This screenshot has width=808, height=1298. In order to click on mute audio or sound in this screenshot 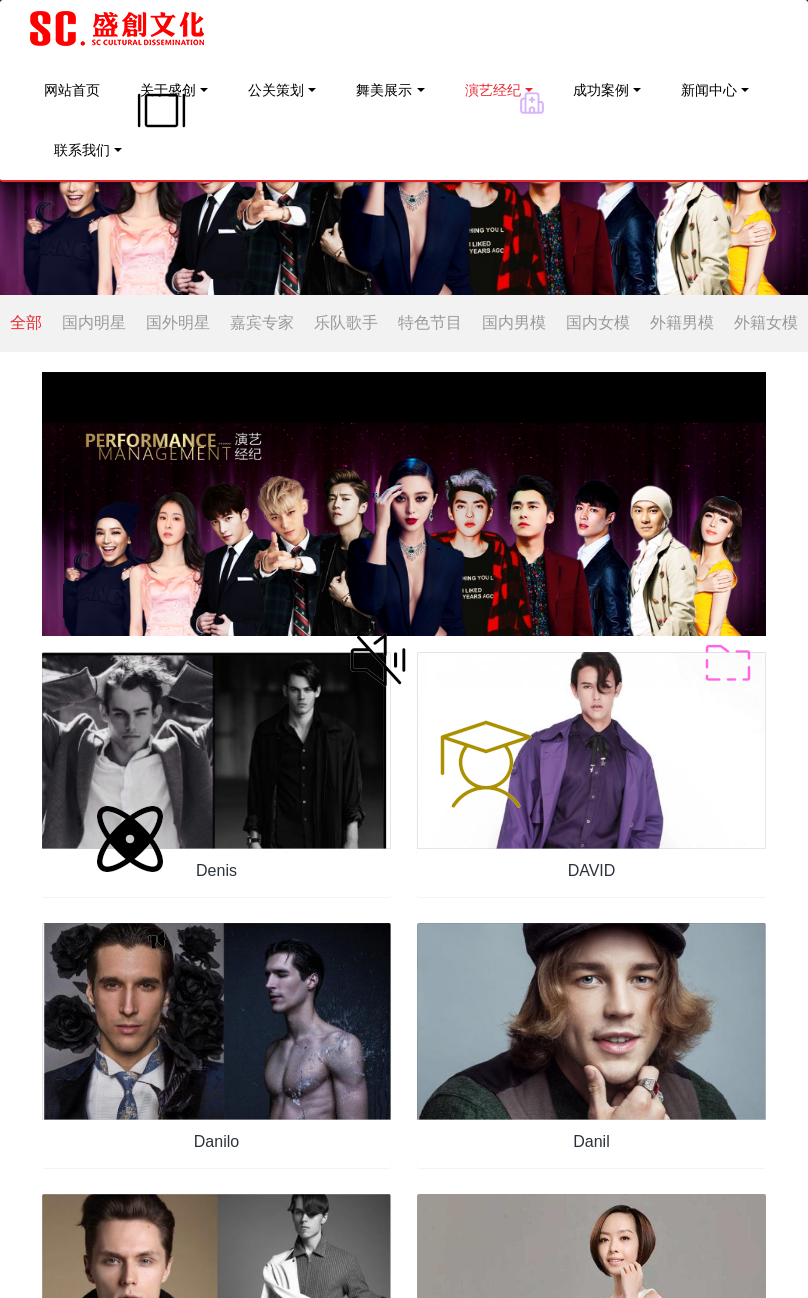, I will do `click(377, 660)`.